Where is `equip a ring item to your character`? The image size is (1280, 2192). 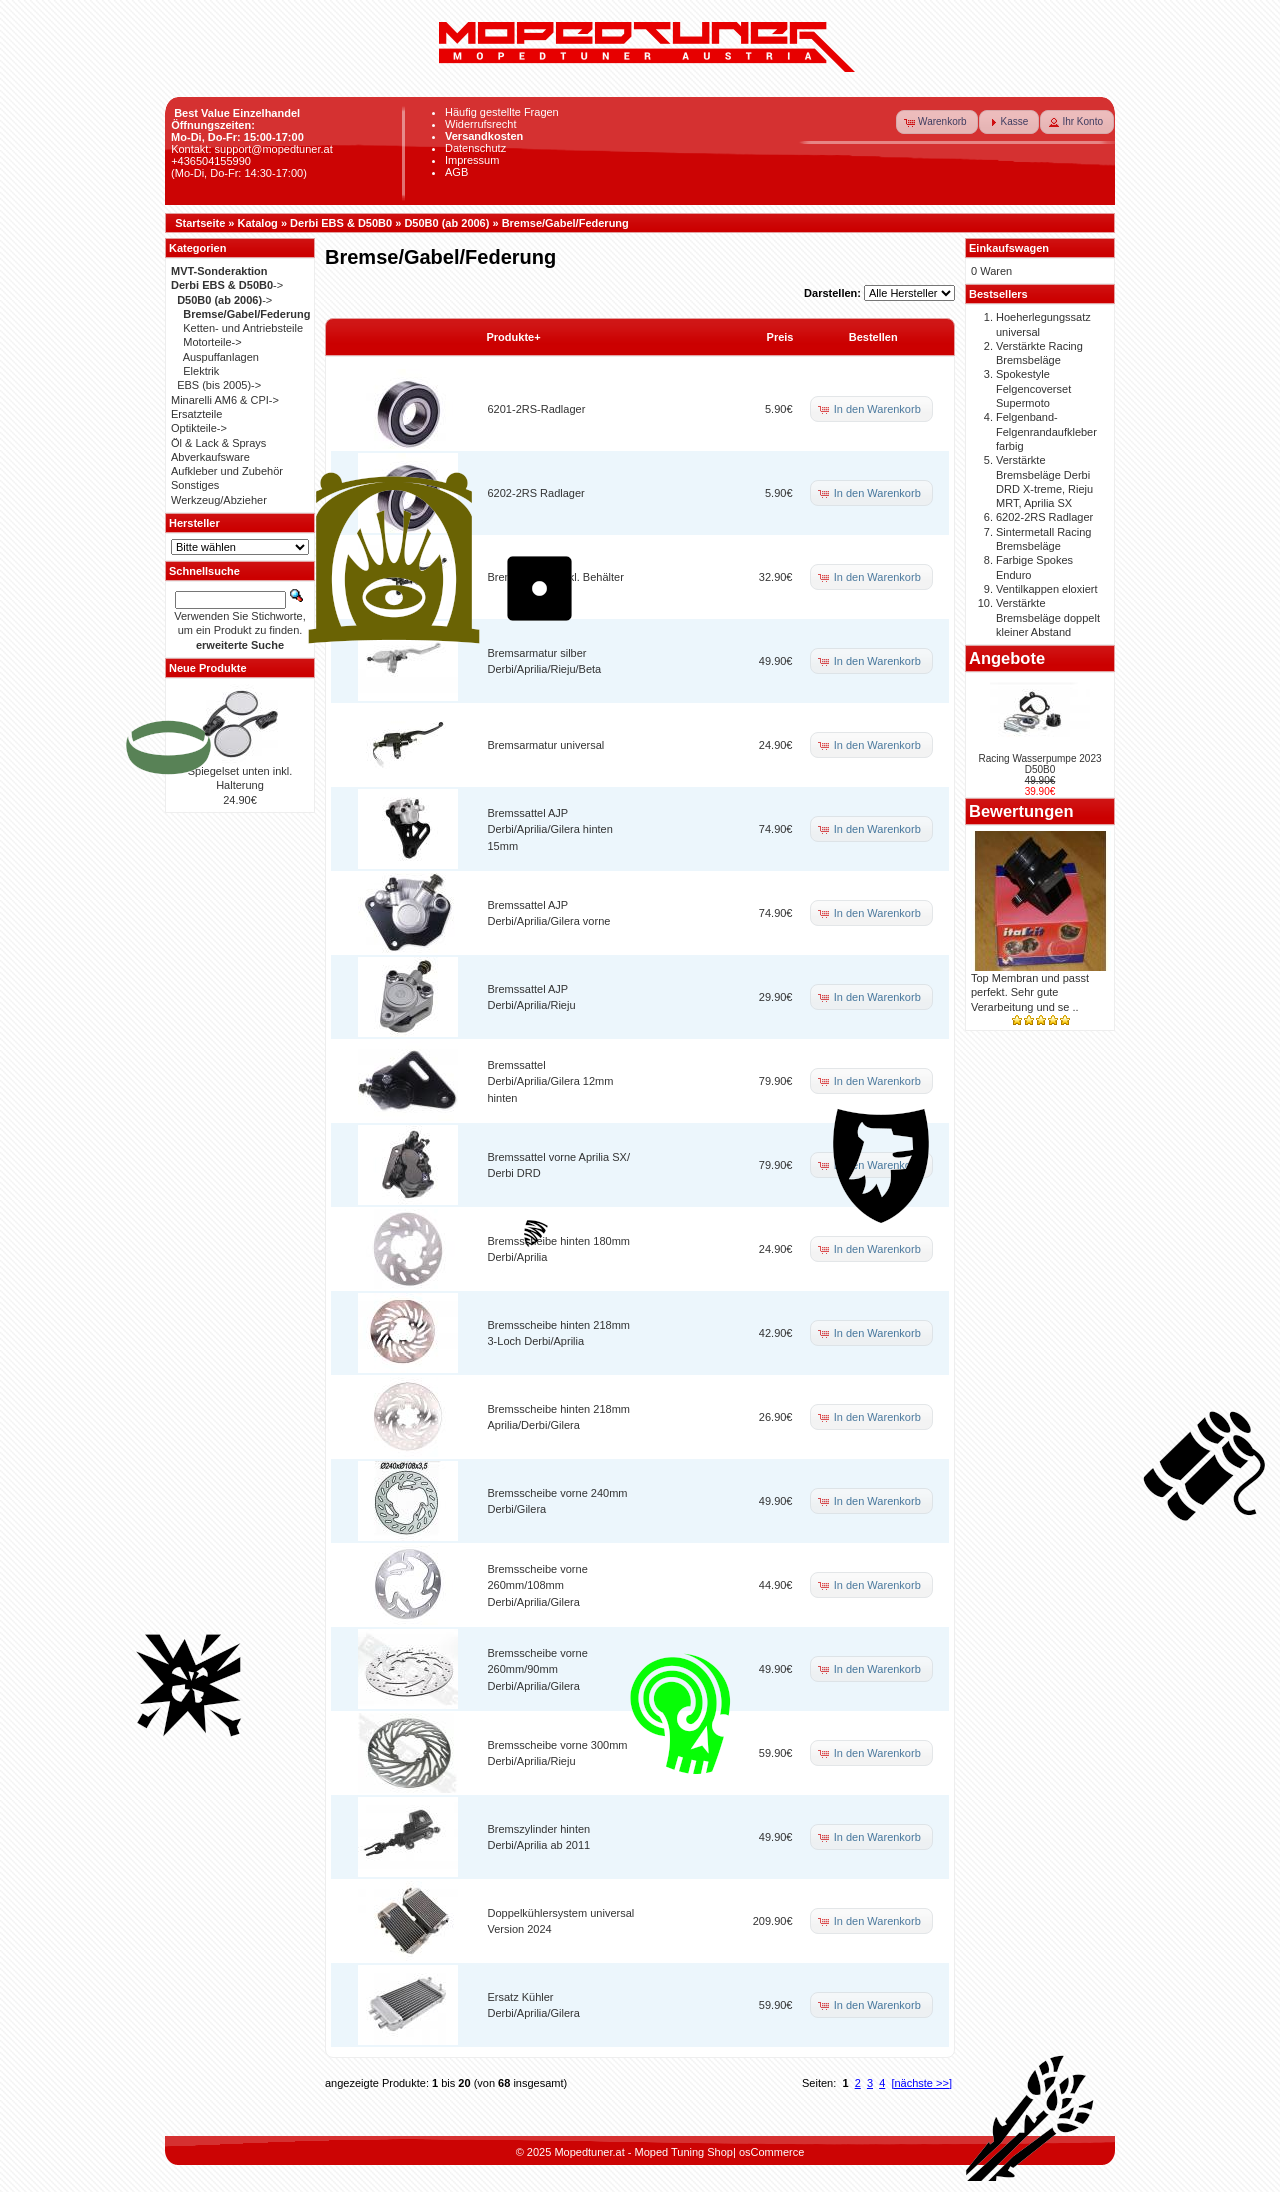 equip a ring item to your character is located at coordinates (168, 747).